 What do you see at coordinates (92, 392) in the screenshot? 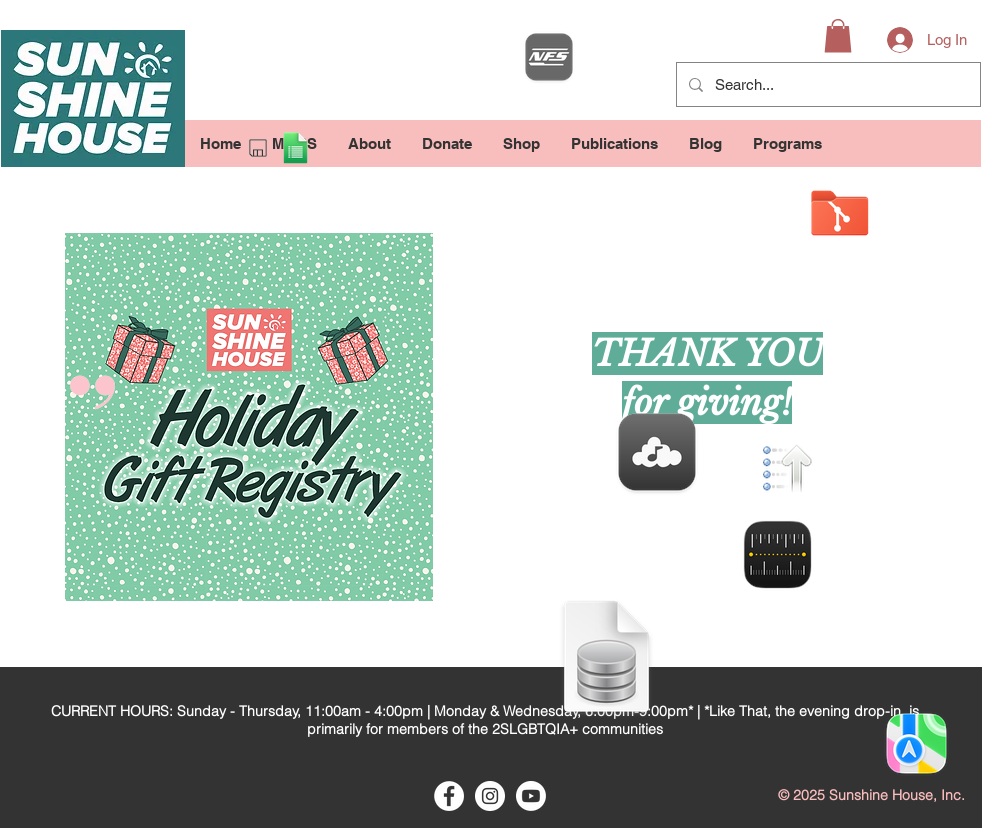
I see `punctuation input mode is currently inactive` at bounding box center [92, 392].